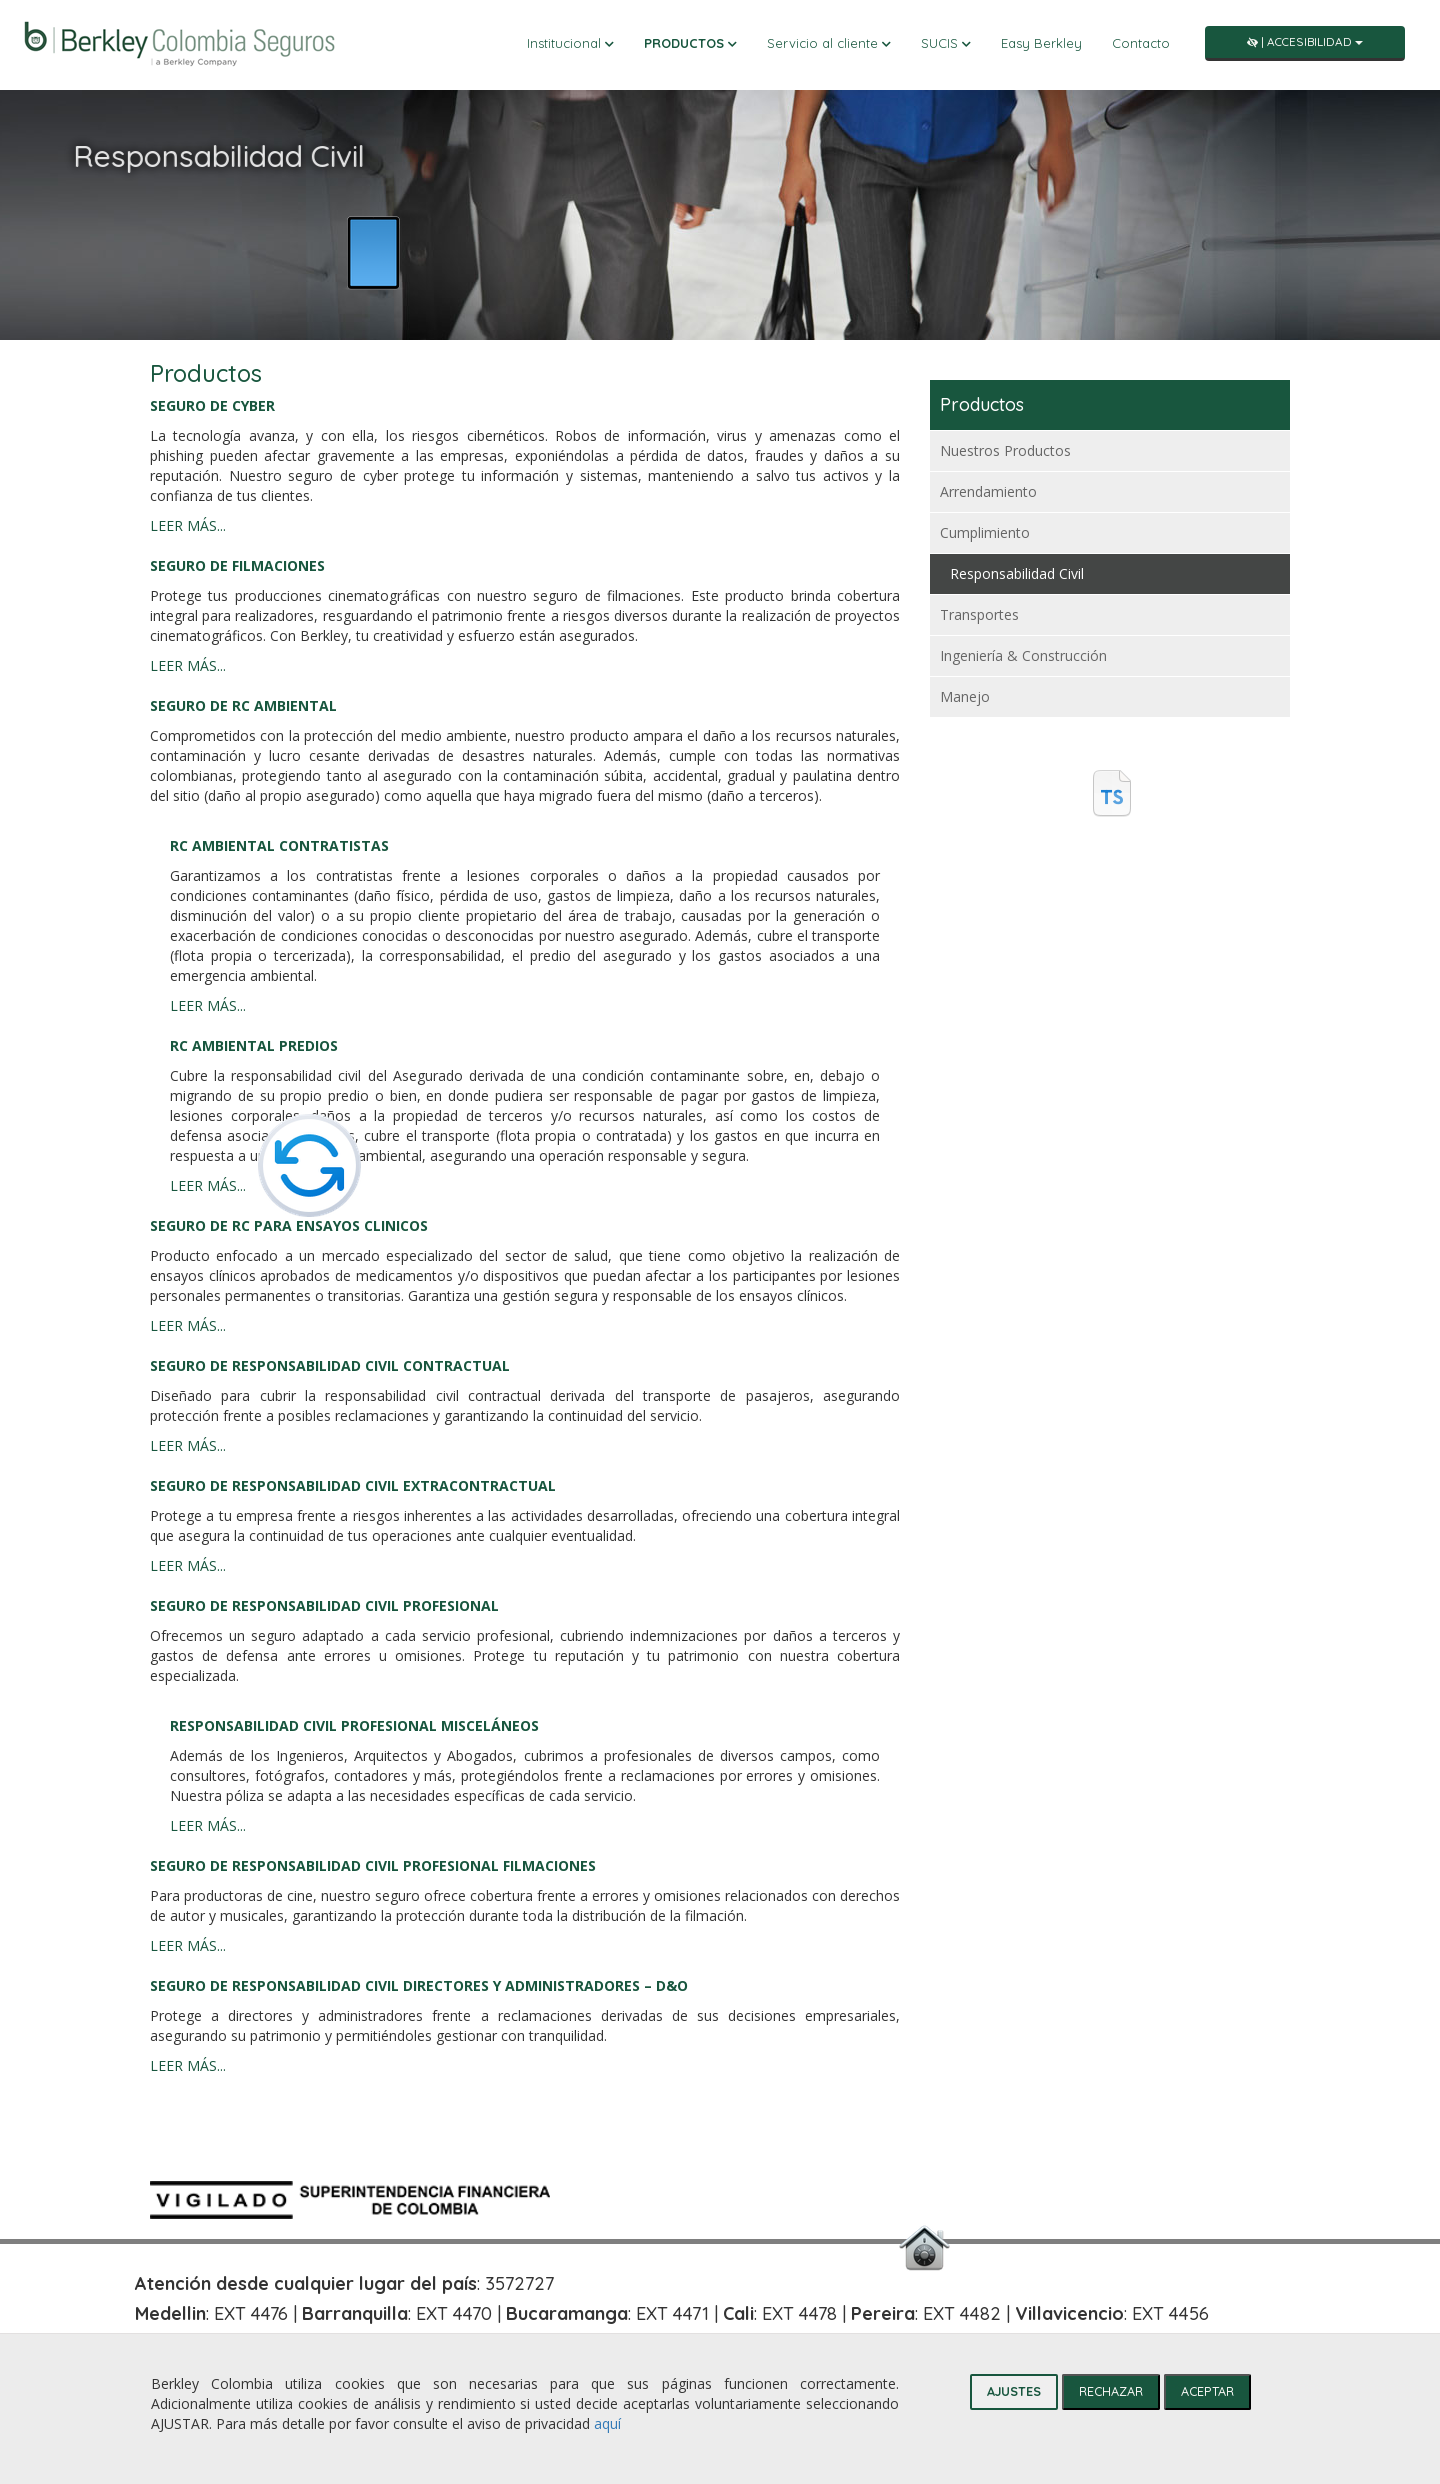 This screenshot has height=2484, width=1440. Describe the element at coordinates (1112, 793) in the screenshot. I see `a typescript source code file` at that location.